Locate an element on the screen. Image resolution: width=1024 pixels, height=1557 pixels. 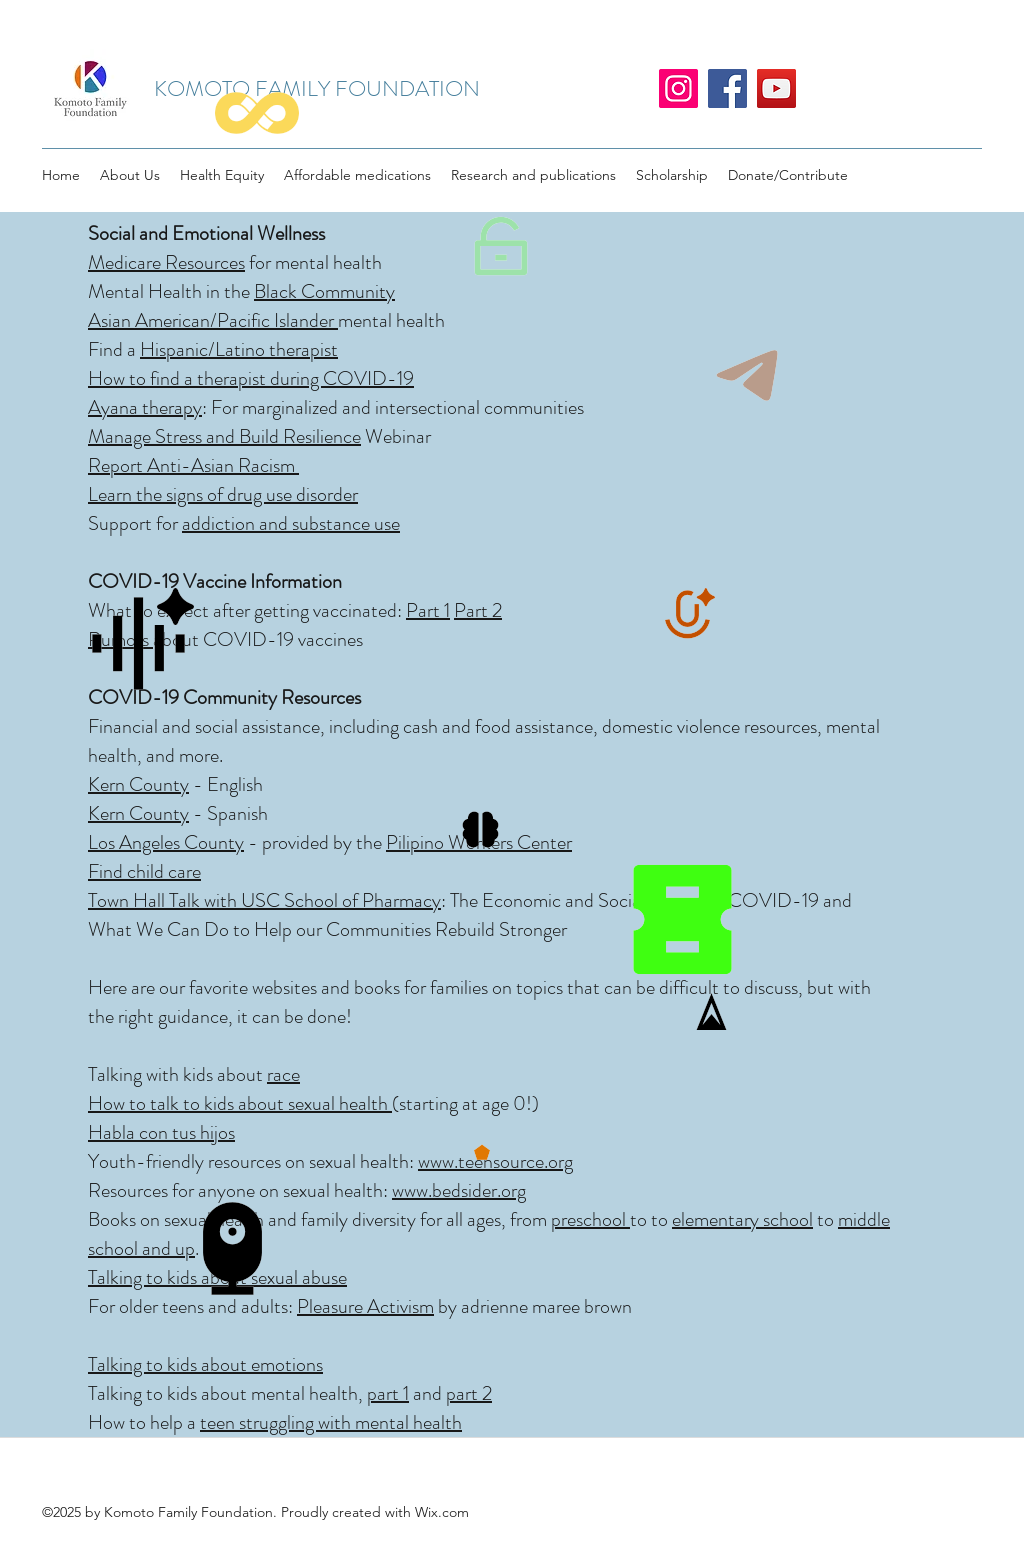
unlock a secured item or feature is located at coordinates (501, 246).